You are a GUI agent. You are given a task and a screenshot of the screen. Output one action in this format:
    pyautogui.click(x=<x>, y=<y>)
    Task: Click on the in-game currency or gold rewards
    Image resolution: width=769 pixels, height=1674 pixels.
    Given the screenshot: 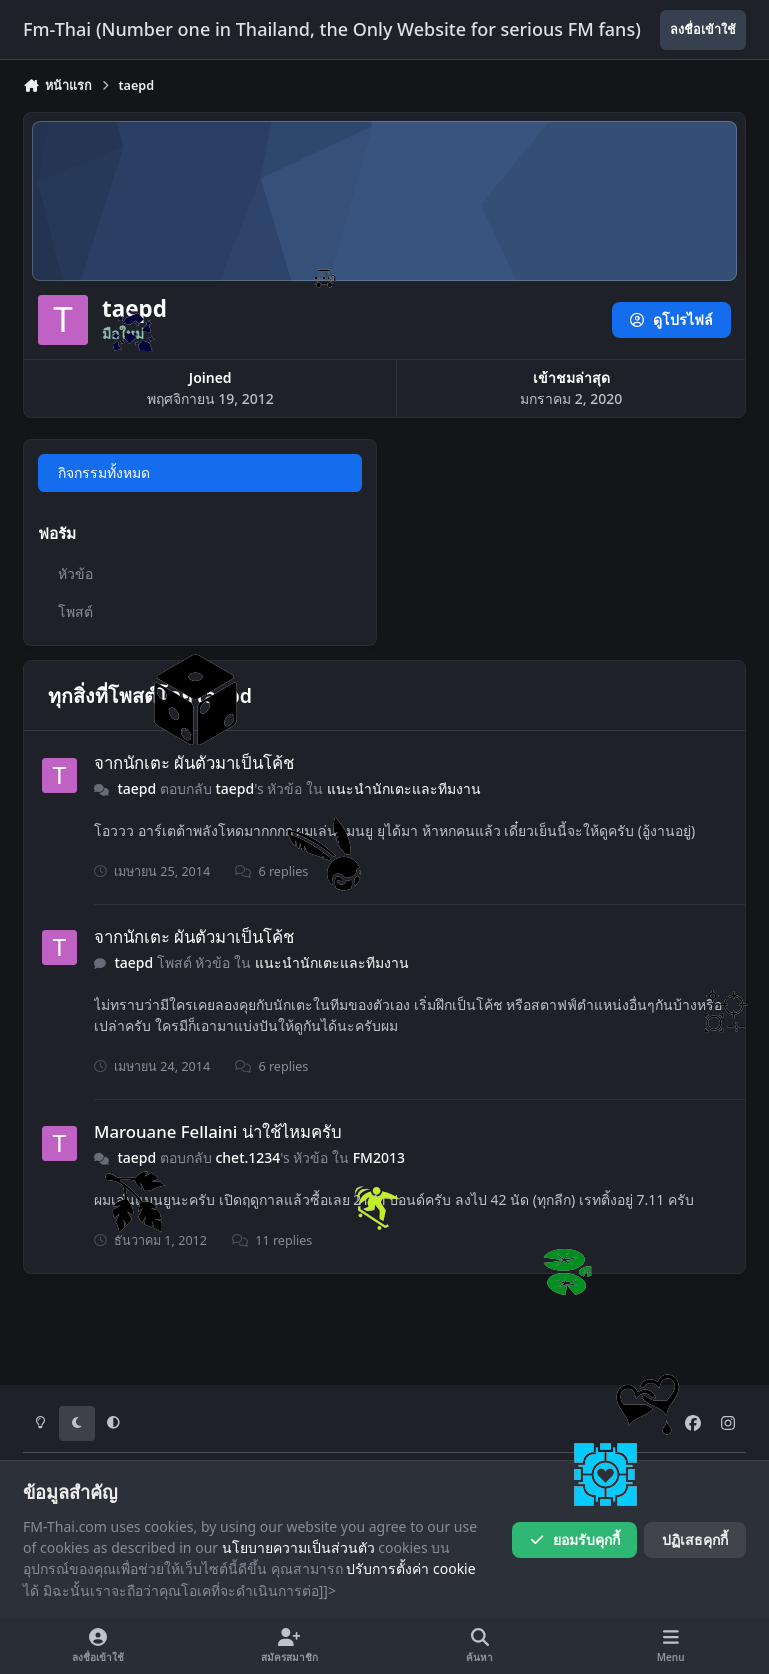 What is the action you would take?
    pyautogui.click(x=133, y=330)
    